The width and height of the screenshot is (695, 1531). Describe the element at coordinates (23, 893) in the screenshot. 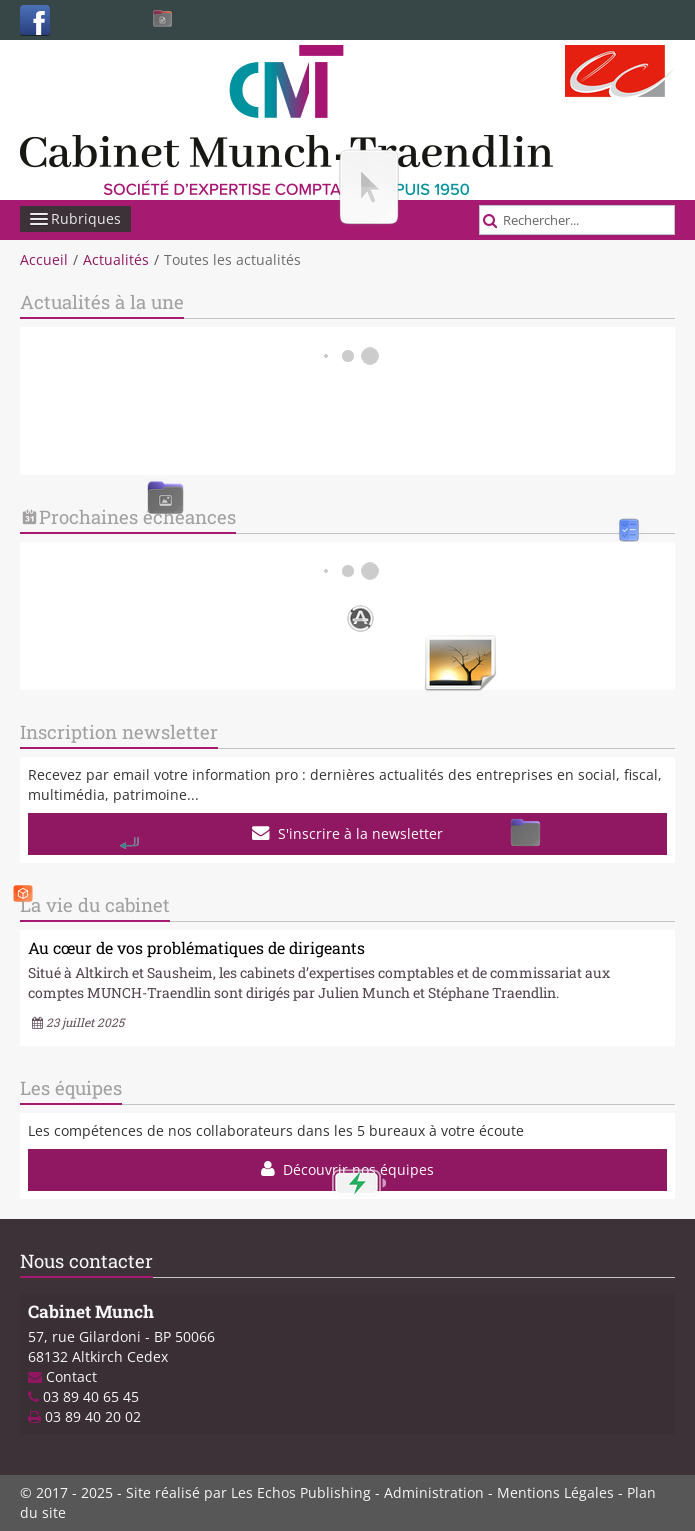

I see `open a 3ds format 3d model file` at that location.